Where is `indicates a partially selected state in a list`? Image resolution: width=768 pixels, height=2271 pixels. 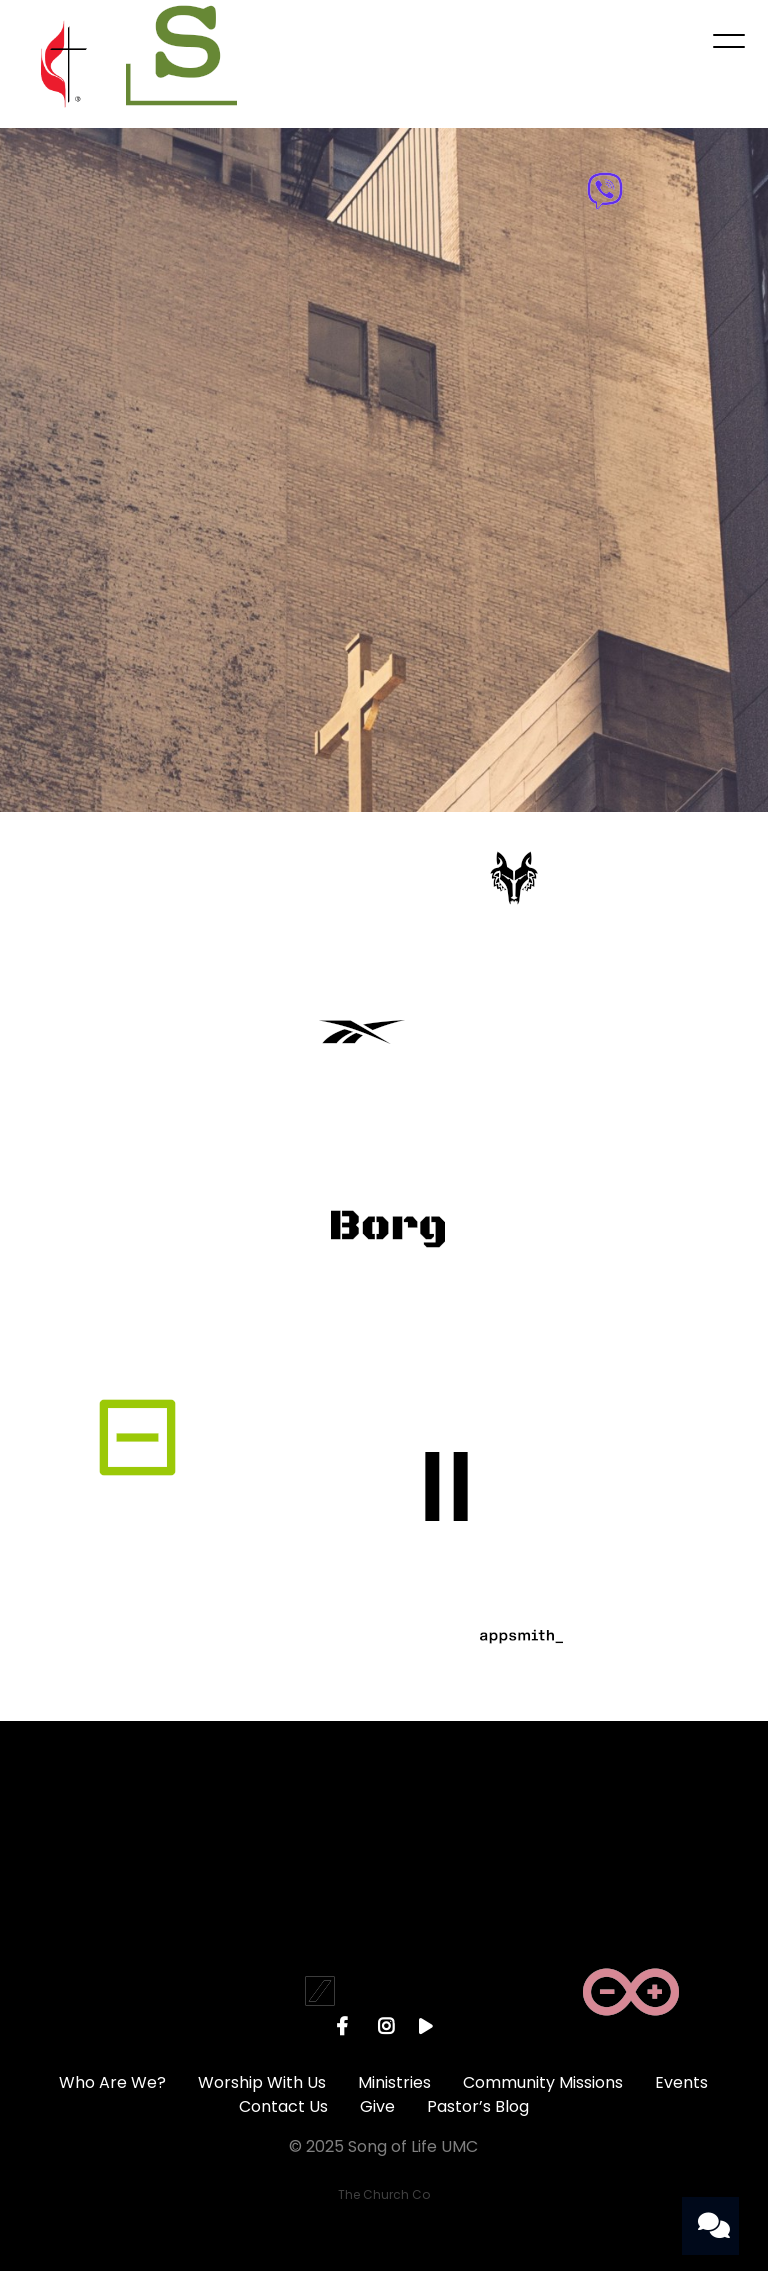
indicates a partially selected state in a list is located at coordinates (137, 1437).